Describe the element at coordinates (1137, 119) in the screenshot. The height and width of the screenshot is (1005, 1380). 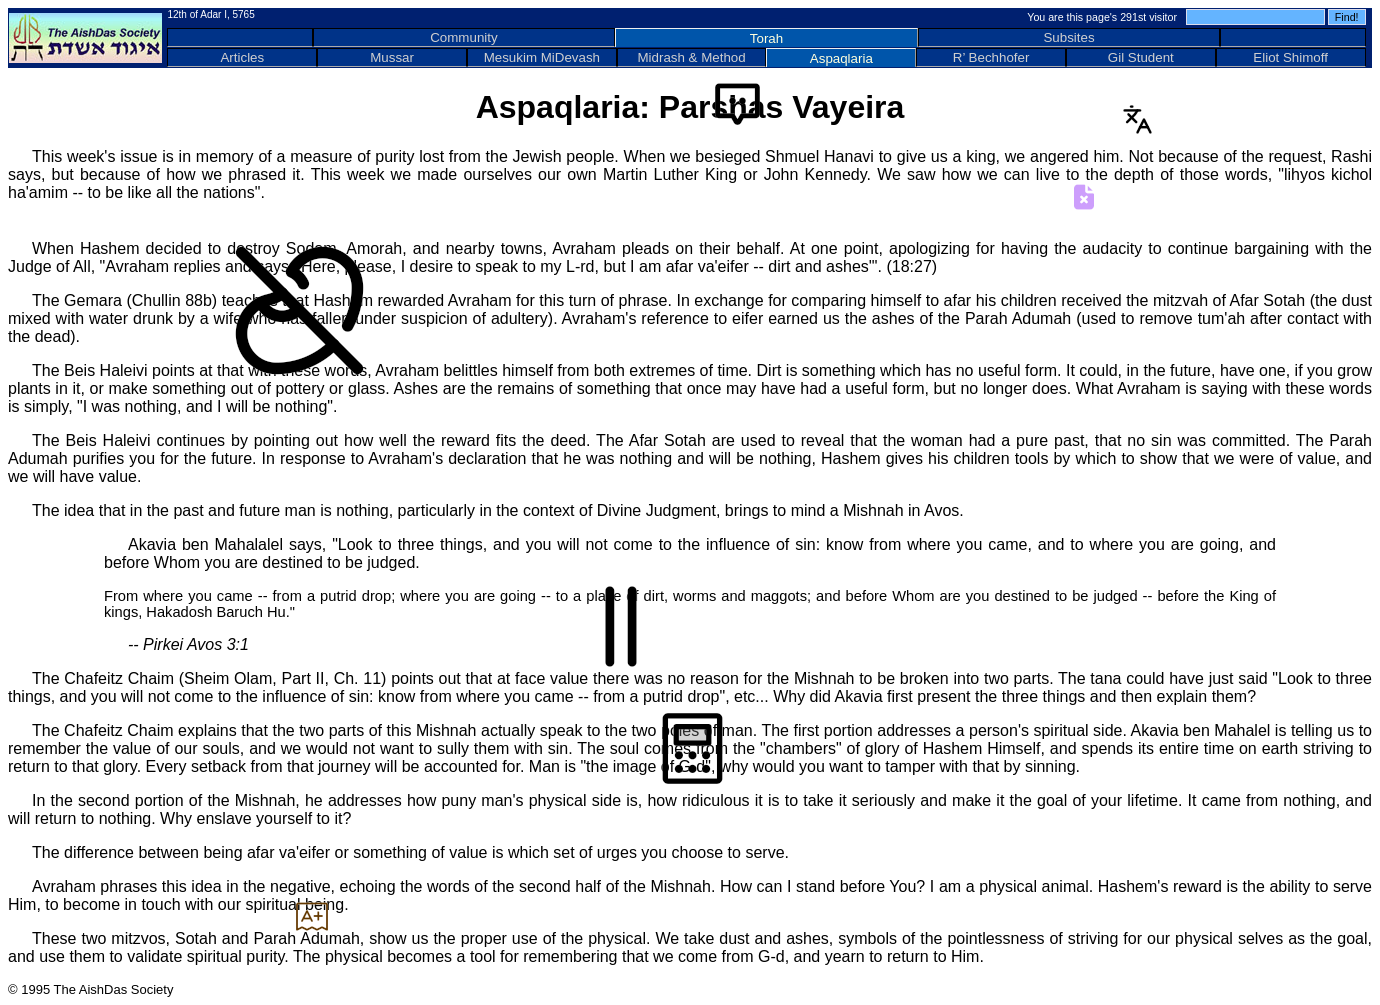
I see `change language settings` at that location.